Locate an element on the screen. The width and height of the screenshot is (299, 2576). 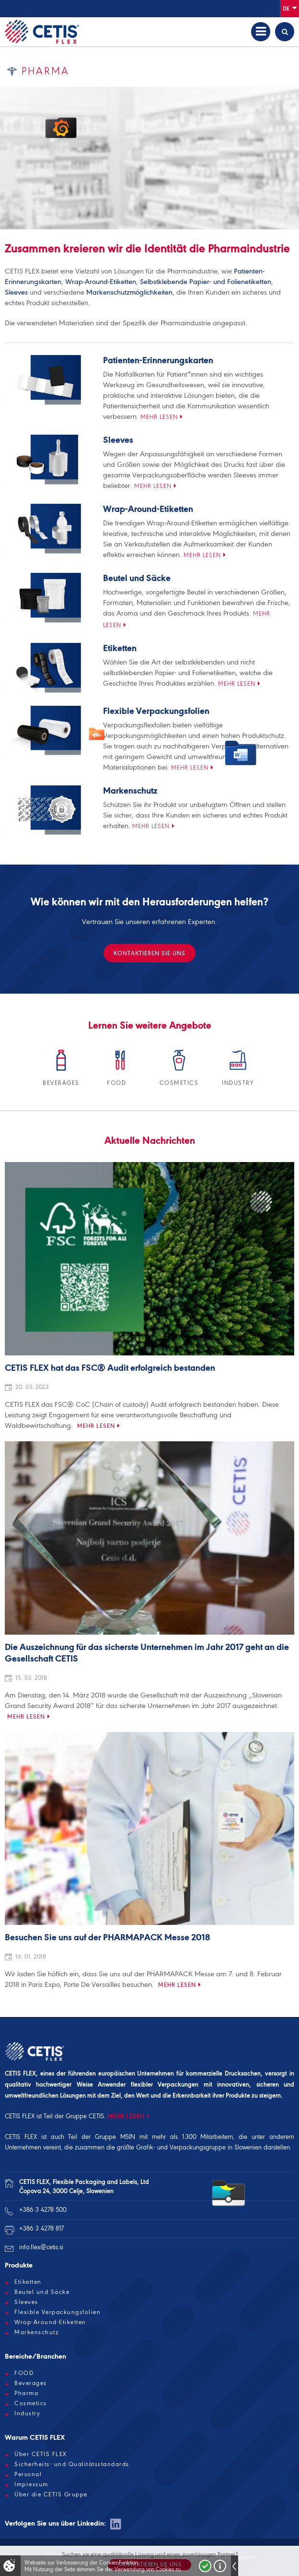
open folder containing Microsoft Word documents is located at coordinates (241, 754).